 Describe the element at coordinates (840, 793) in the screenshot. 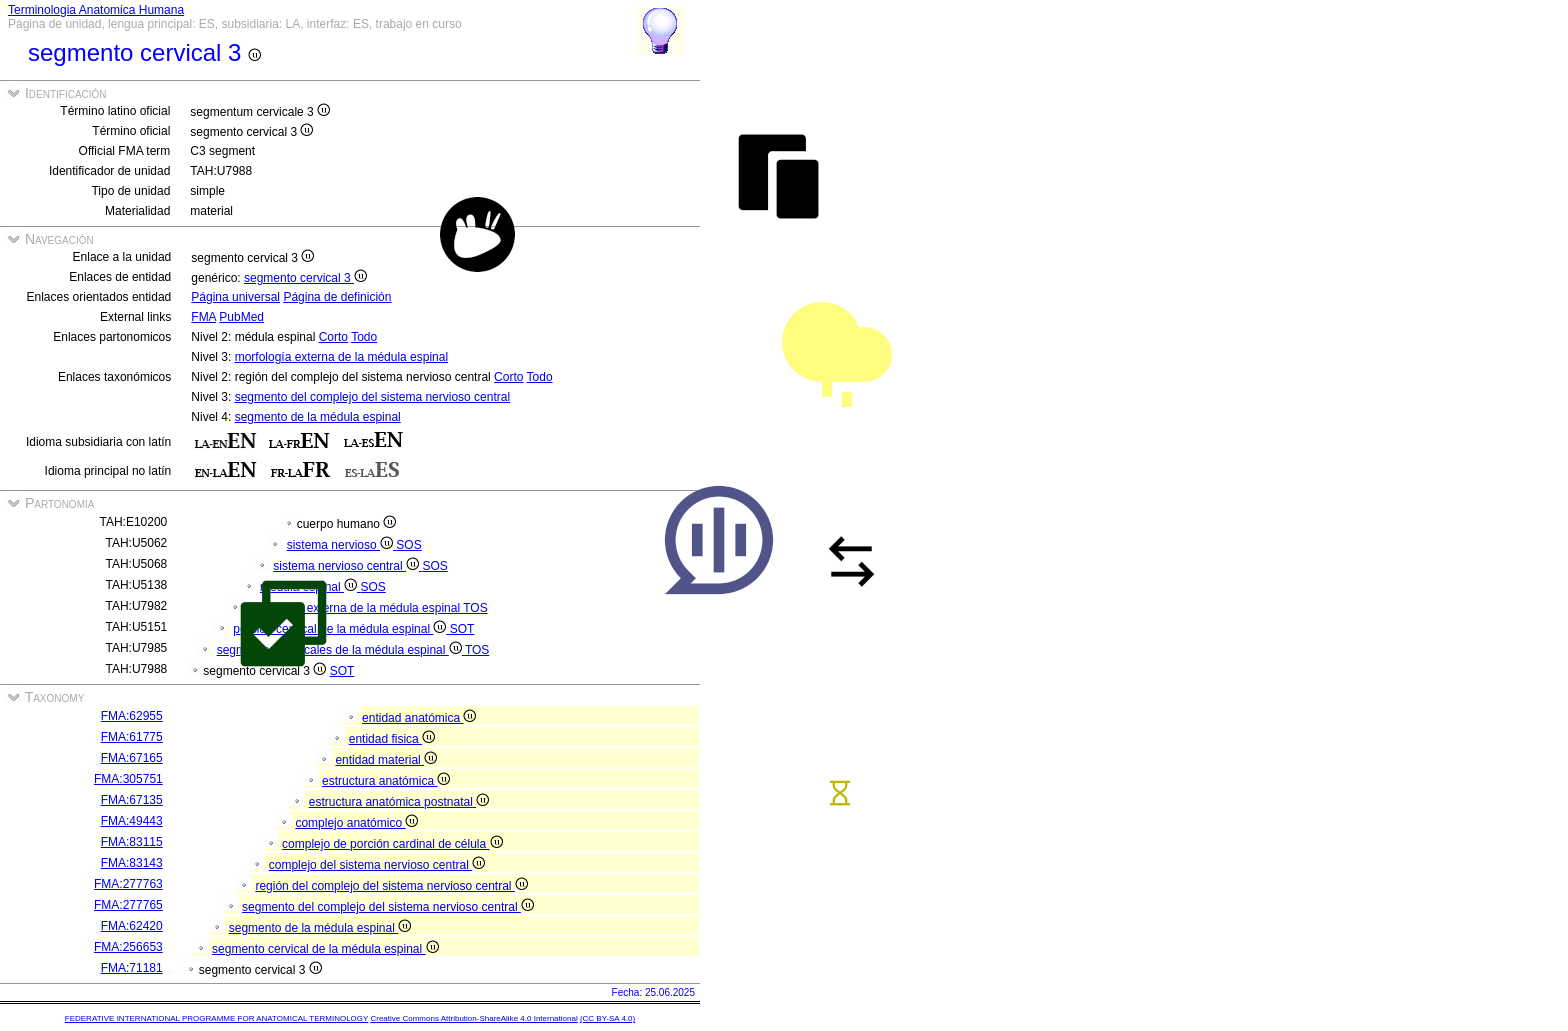

I see `indicates a loading or processing state` at that location.